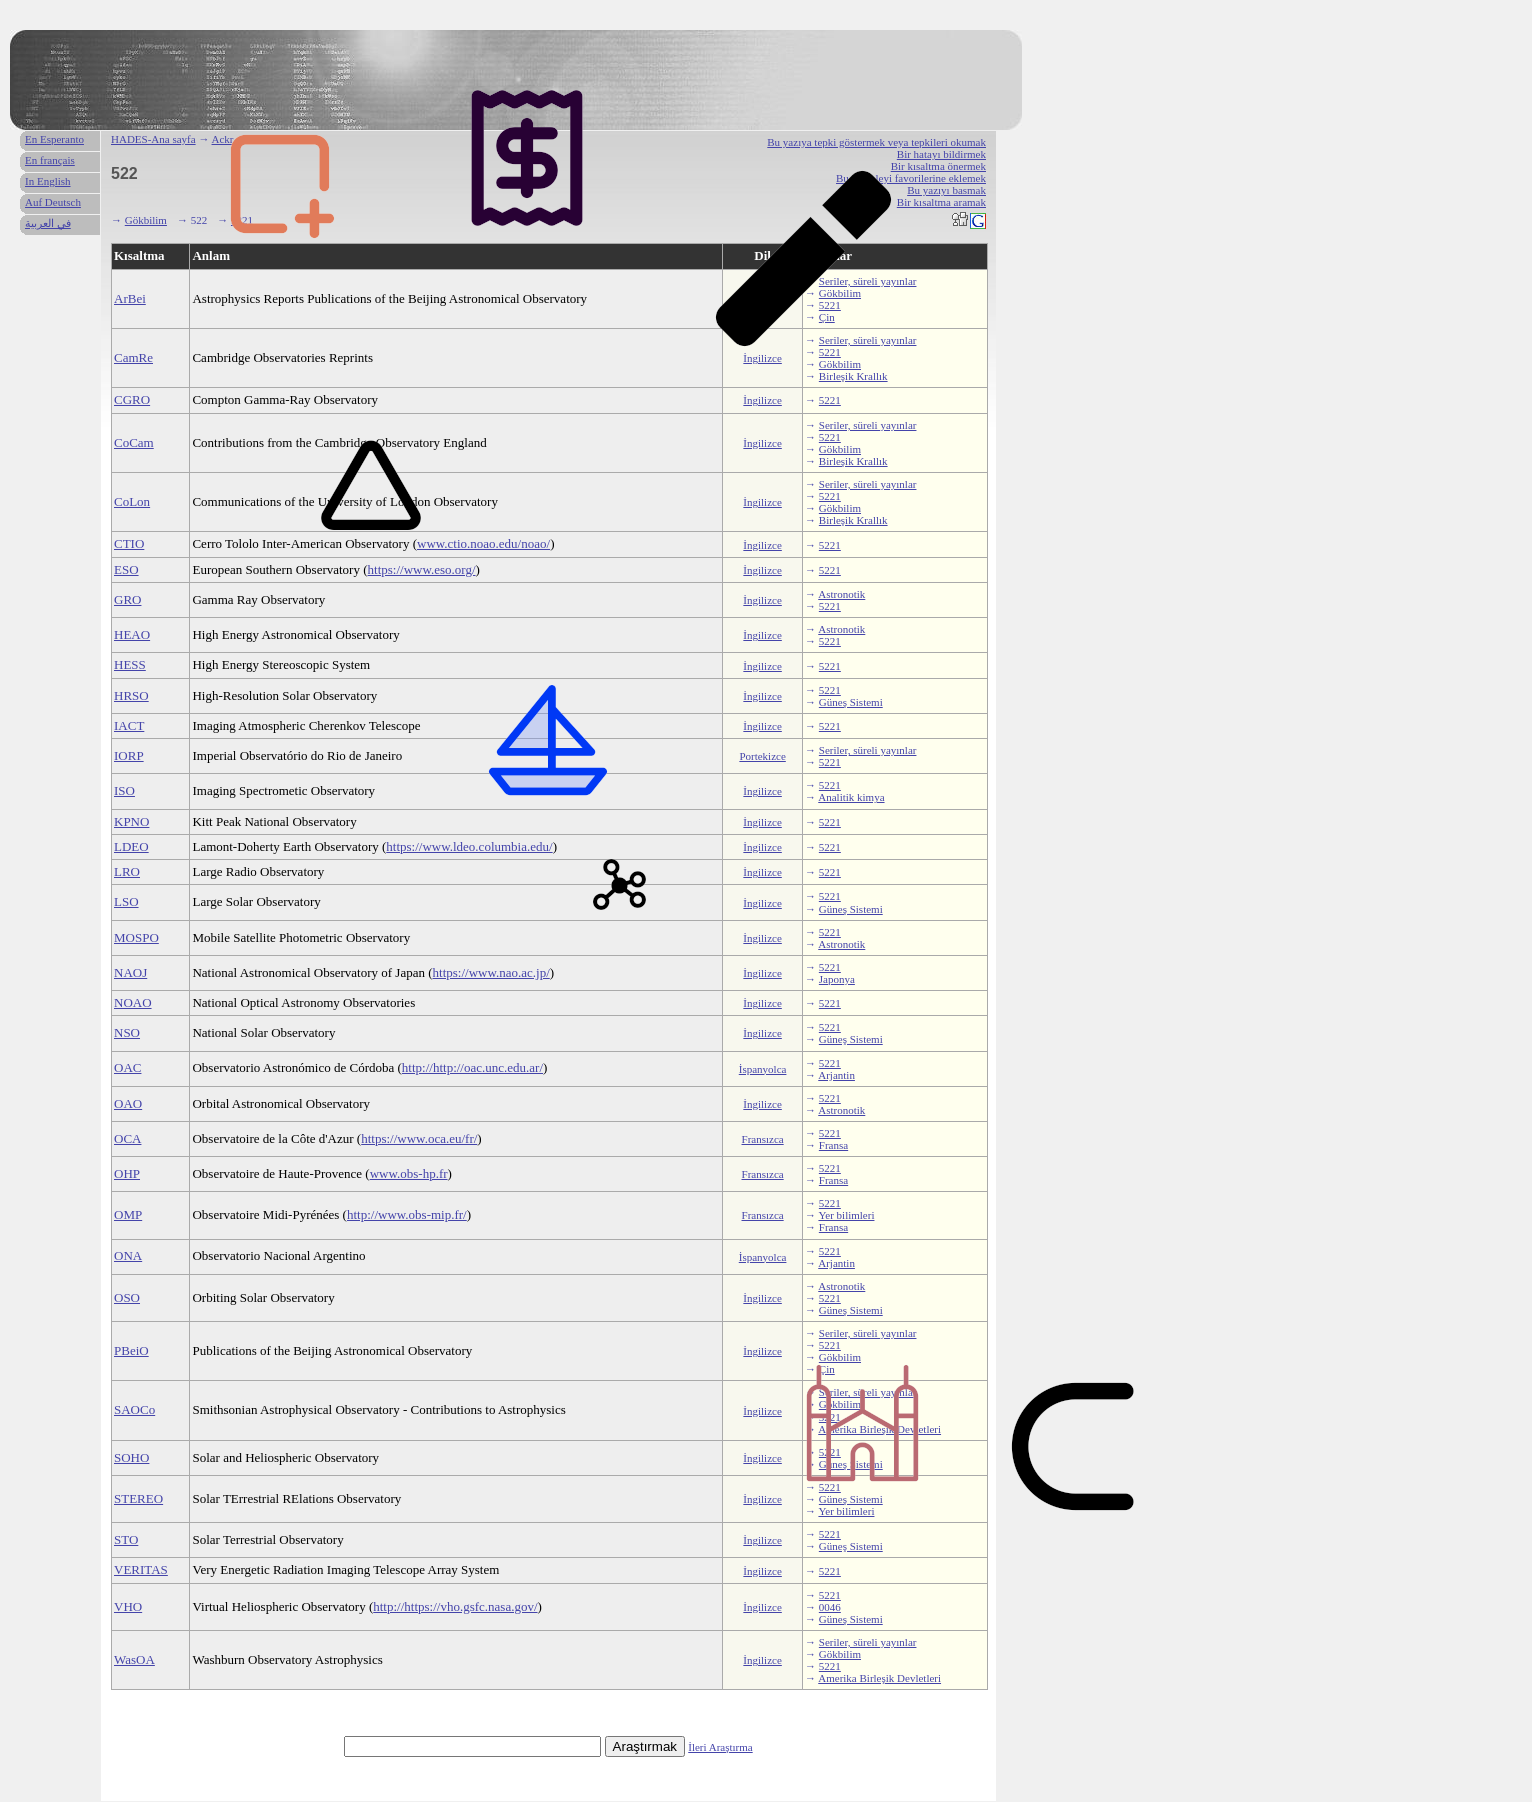 This screenshot has height=1802, width=1532. I want to click on view network connections or relationships, so click(619, 885).